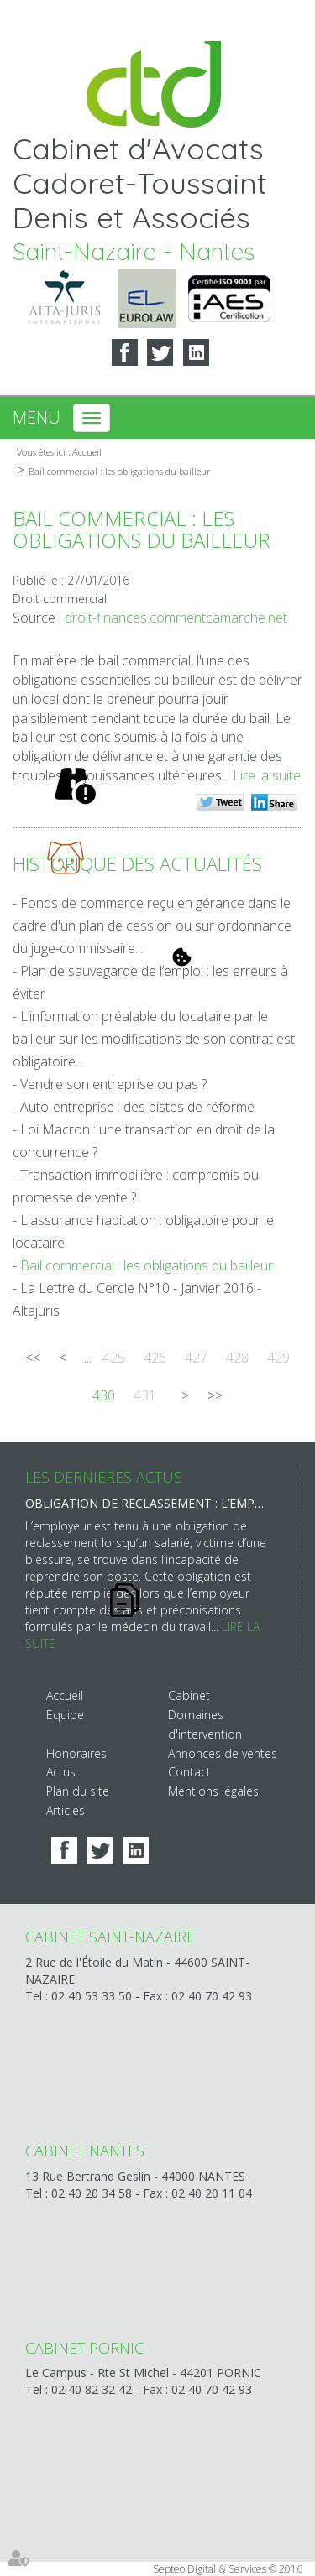  I want to click on view pet-related content or settings, so click(66, 858).